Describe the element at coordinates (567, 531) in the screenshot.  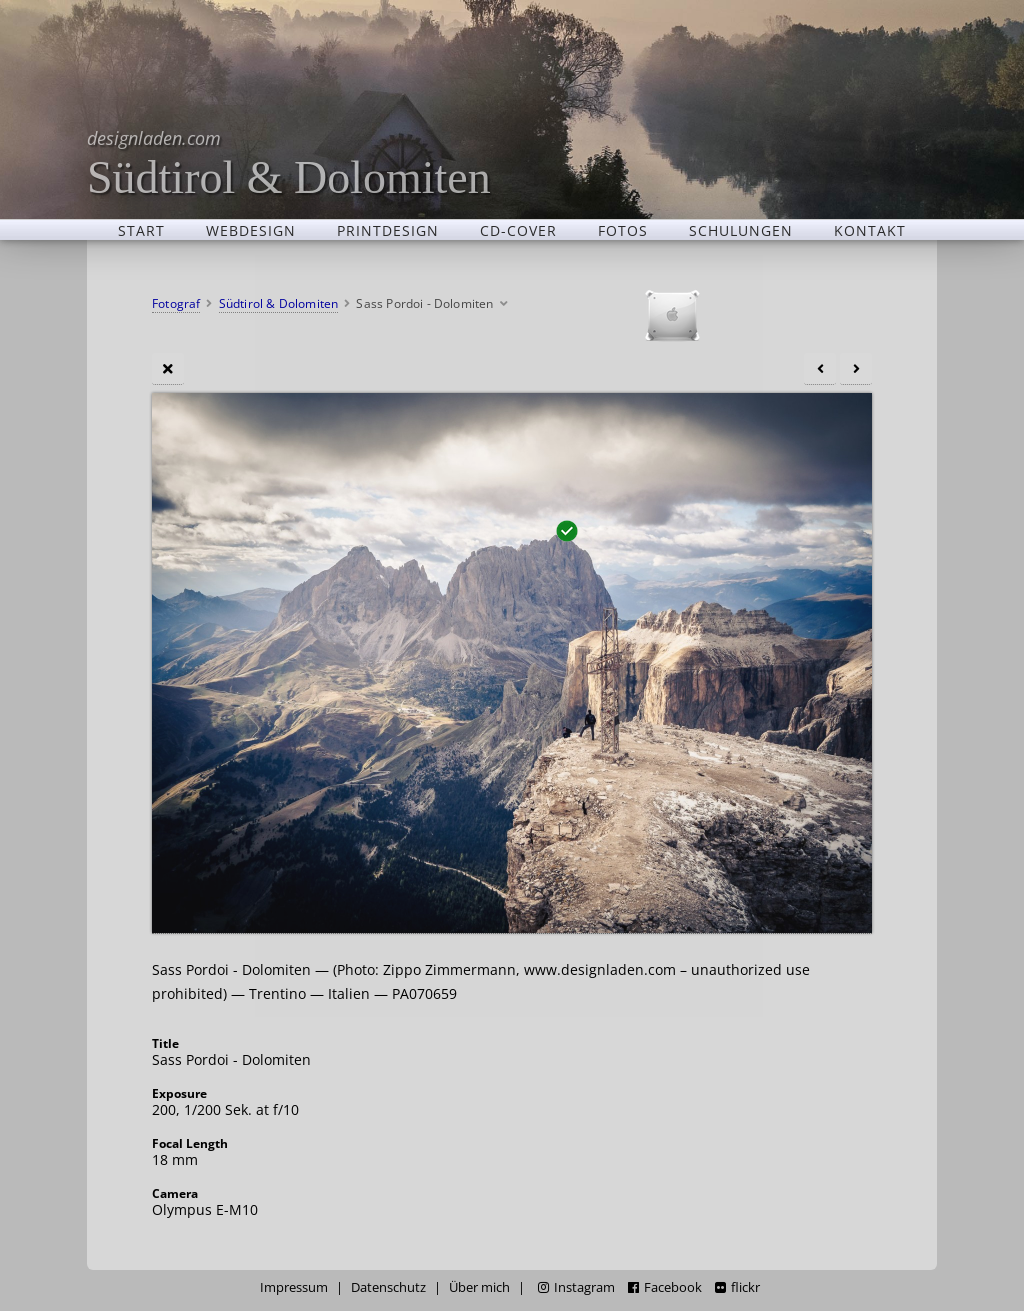
I see `confirm or apply changes in a dialog` at that location.